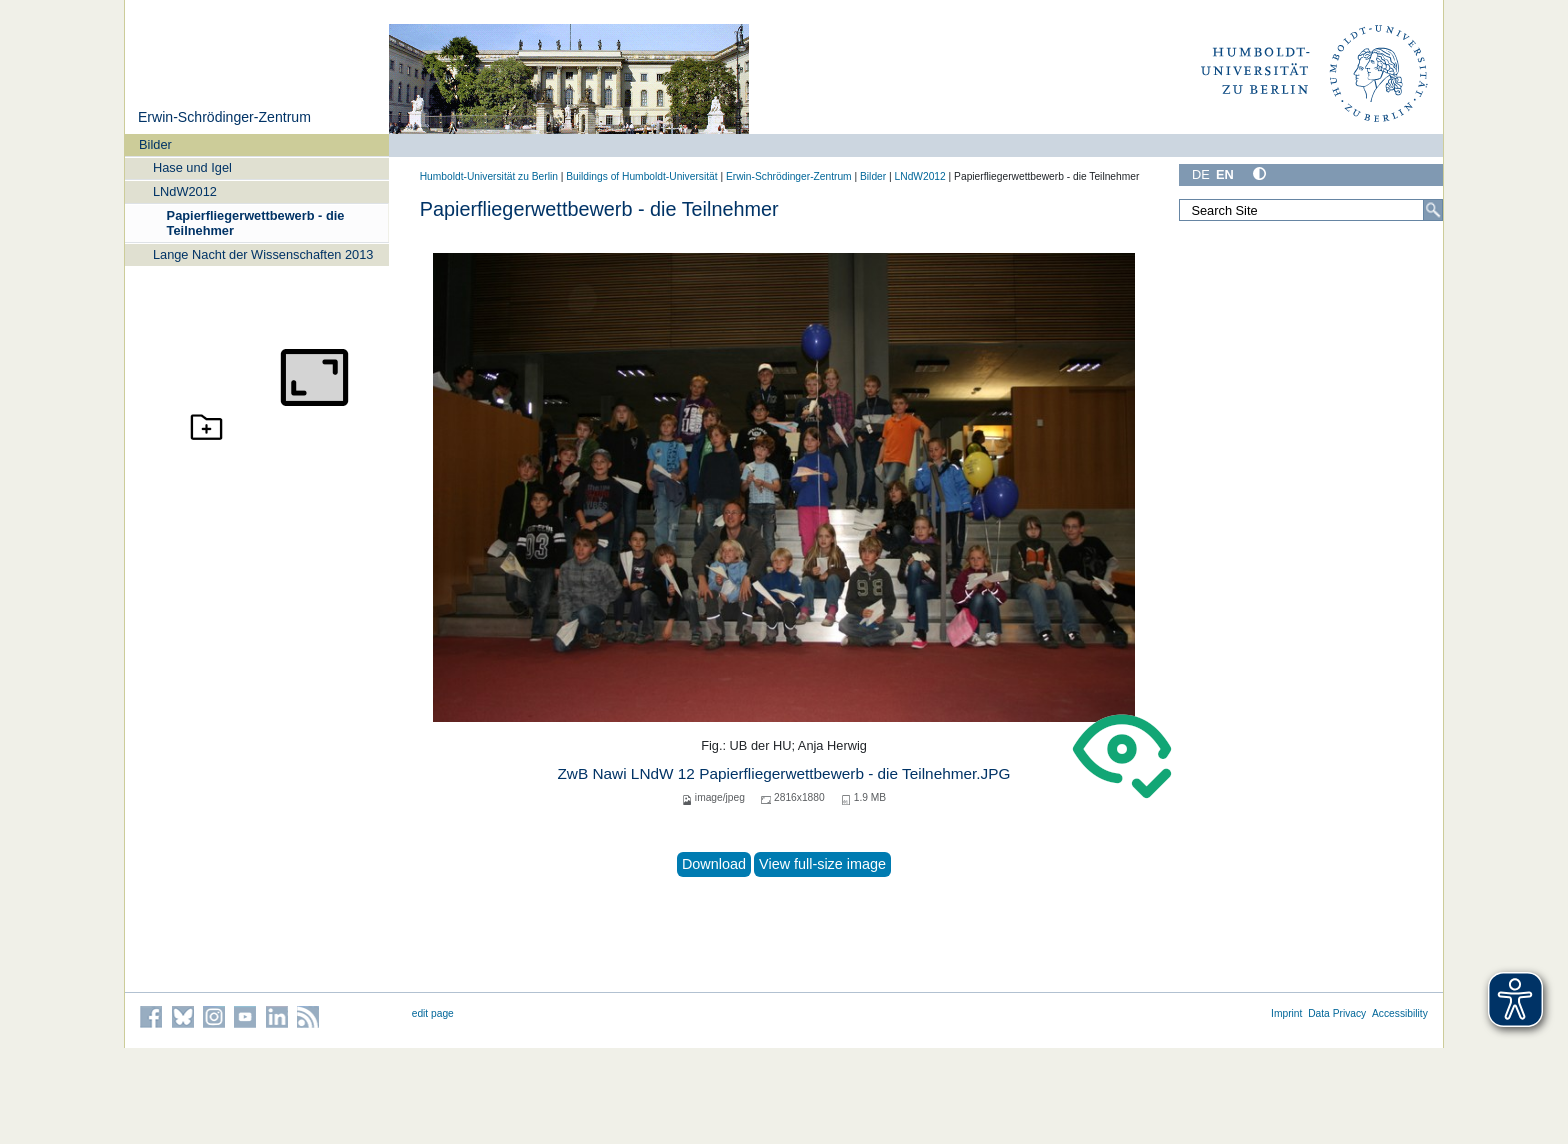  What do you see at coordinates (1122, 749) in the screenshot?
I see `mark item as viewed or read` at bounding box center [1122, 749].